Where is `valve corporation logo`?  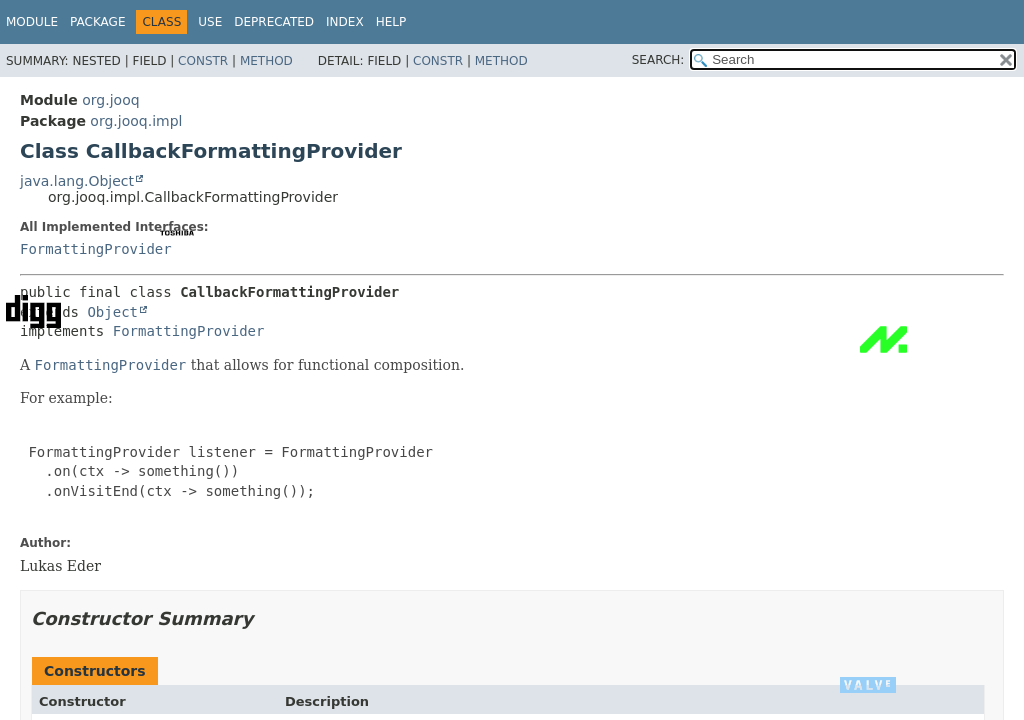 valve corporation logo is located at coordinates (868, 685).